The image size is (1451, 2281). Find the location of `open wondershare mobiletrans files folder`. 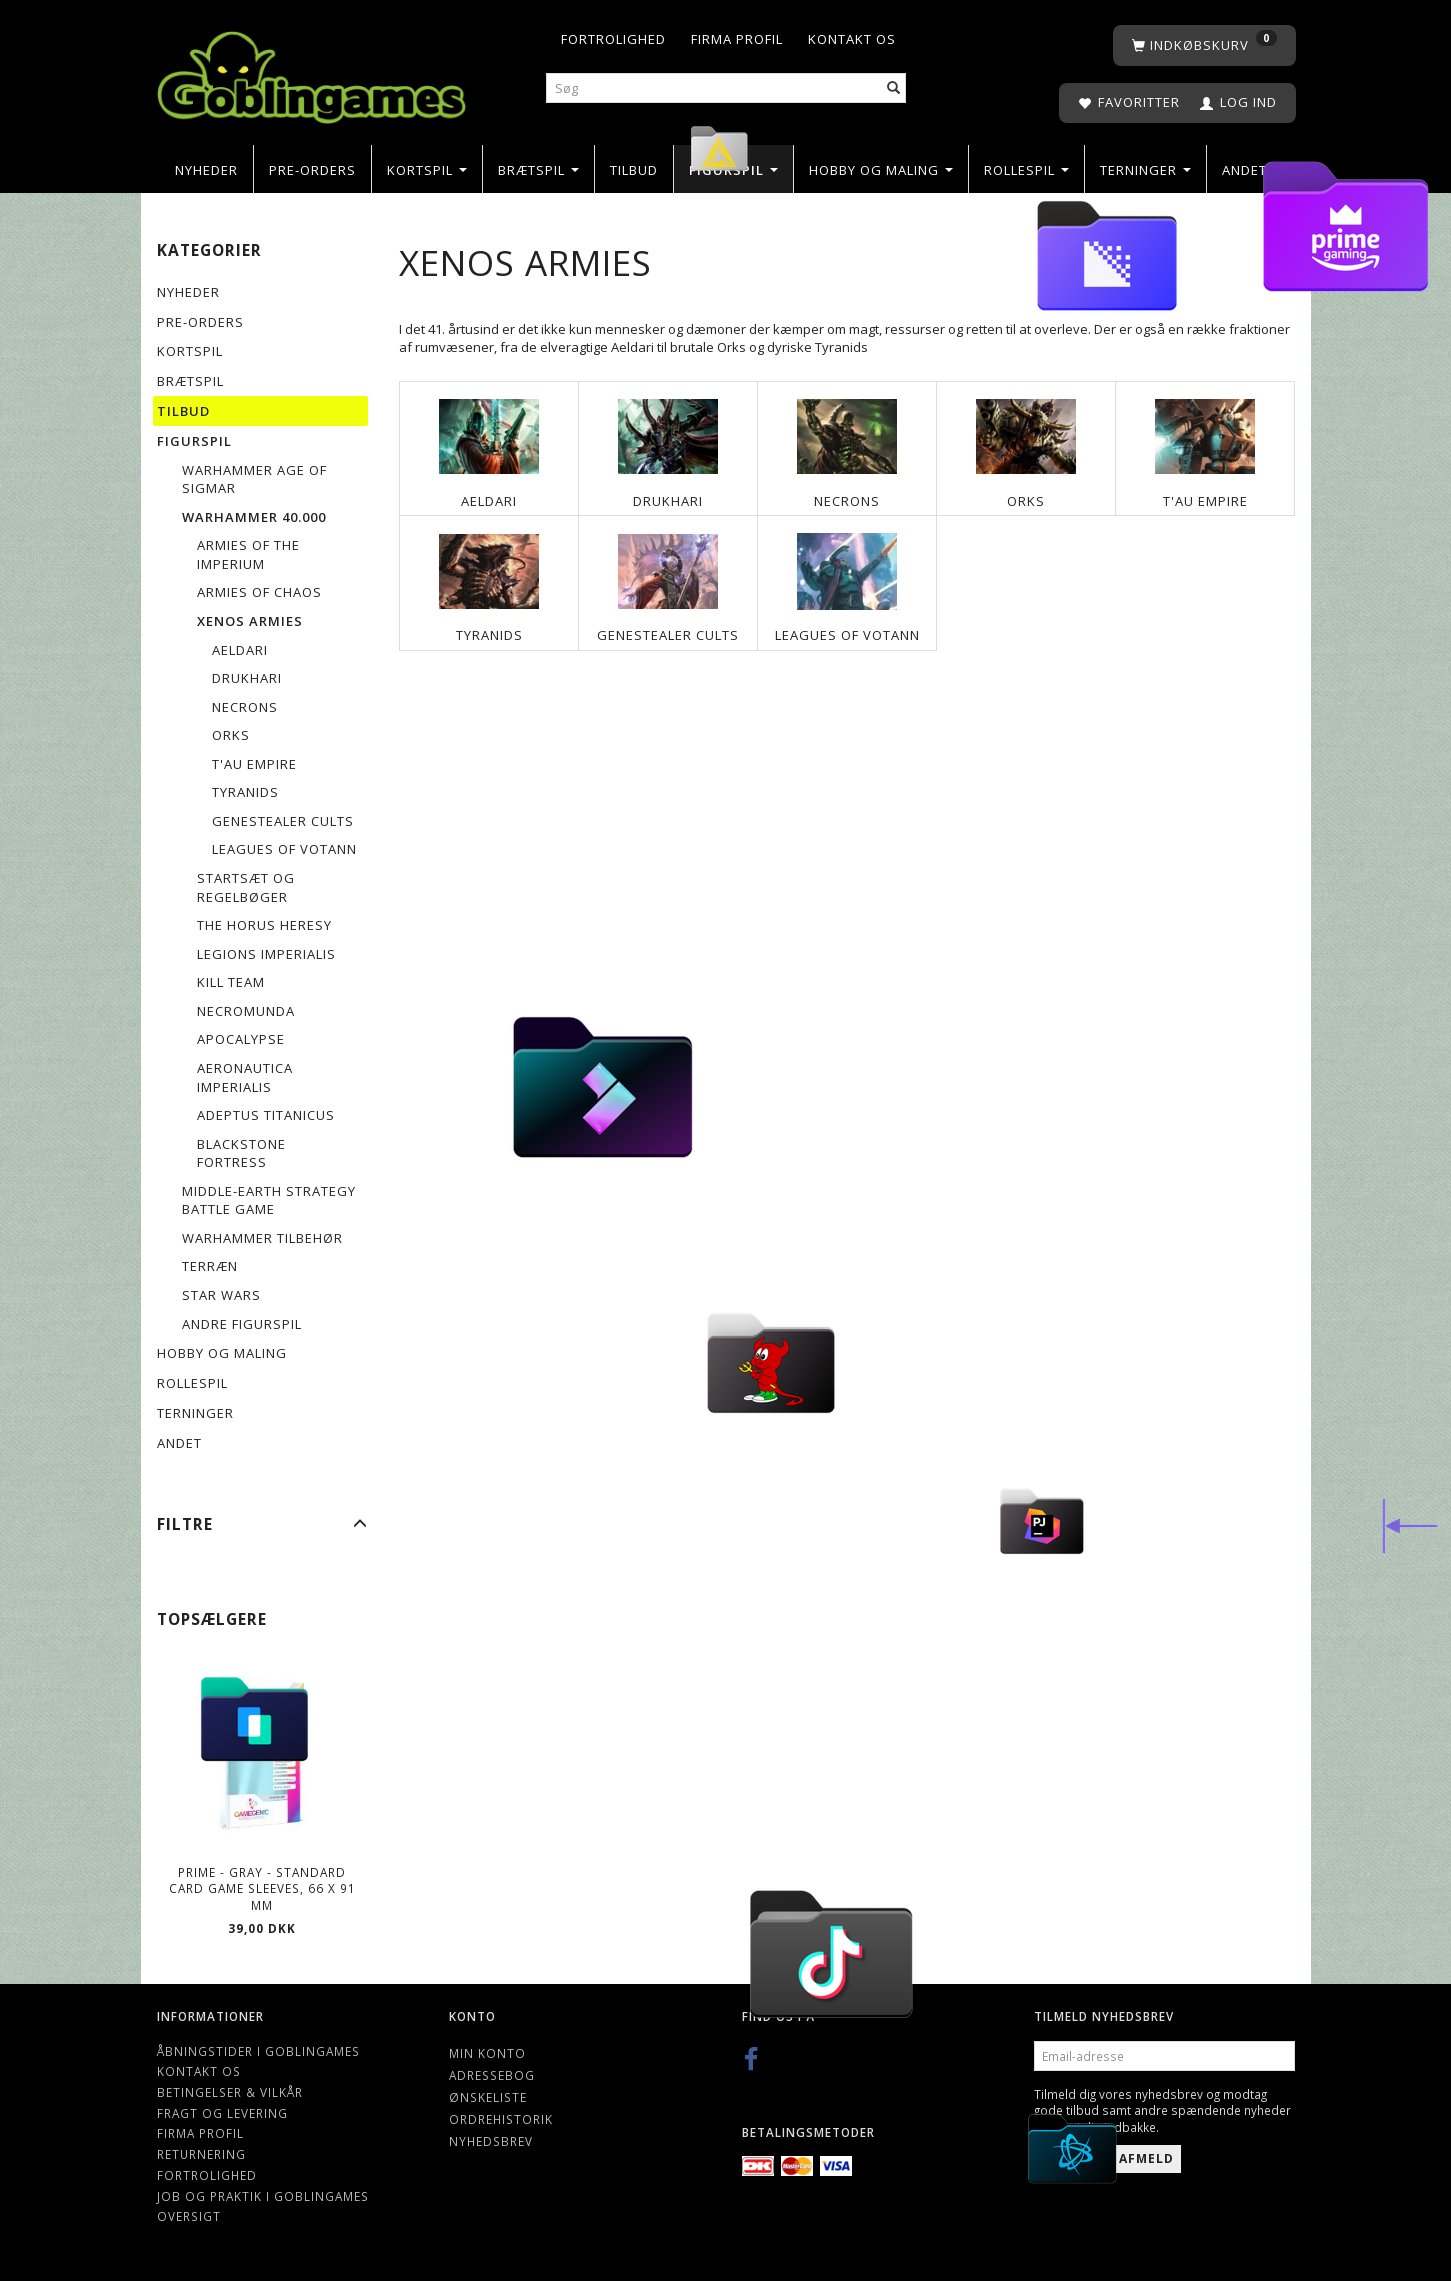

open wondershare mobiletrans files folder is located at coordinates (254, 1722).